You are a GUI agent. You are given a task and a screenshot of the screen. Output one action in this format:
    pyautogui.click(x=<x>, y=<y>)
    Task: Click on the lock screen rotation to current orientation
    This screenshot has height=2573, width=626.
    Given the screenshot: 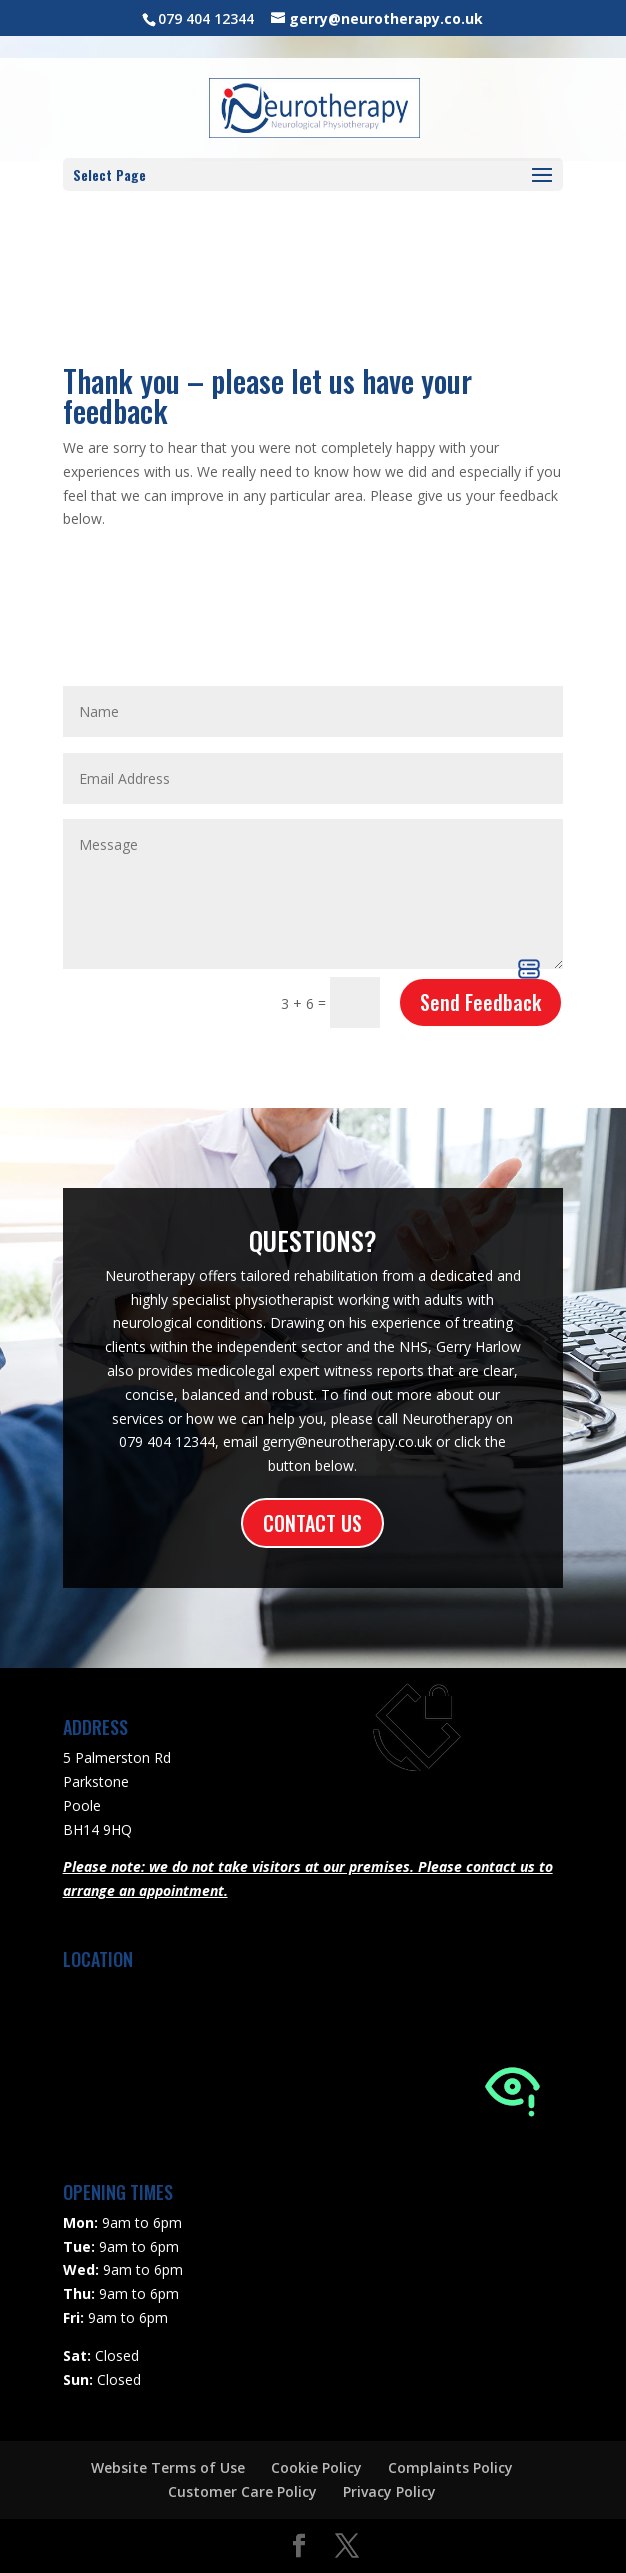 What is the action you would take?
    pyautogui.click(x=418, y=1726)
    